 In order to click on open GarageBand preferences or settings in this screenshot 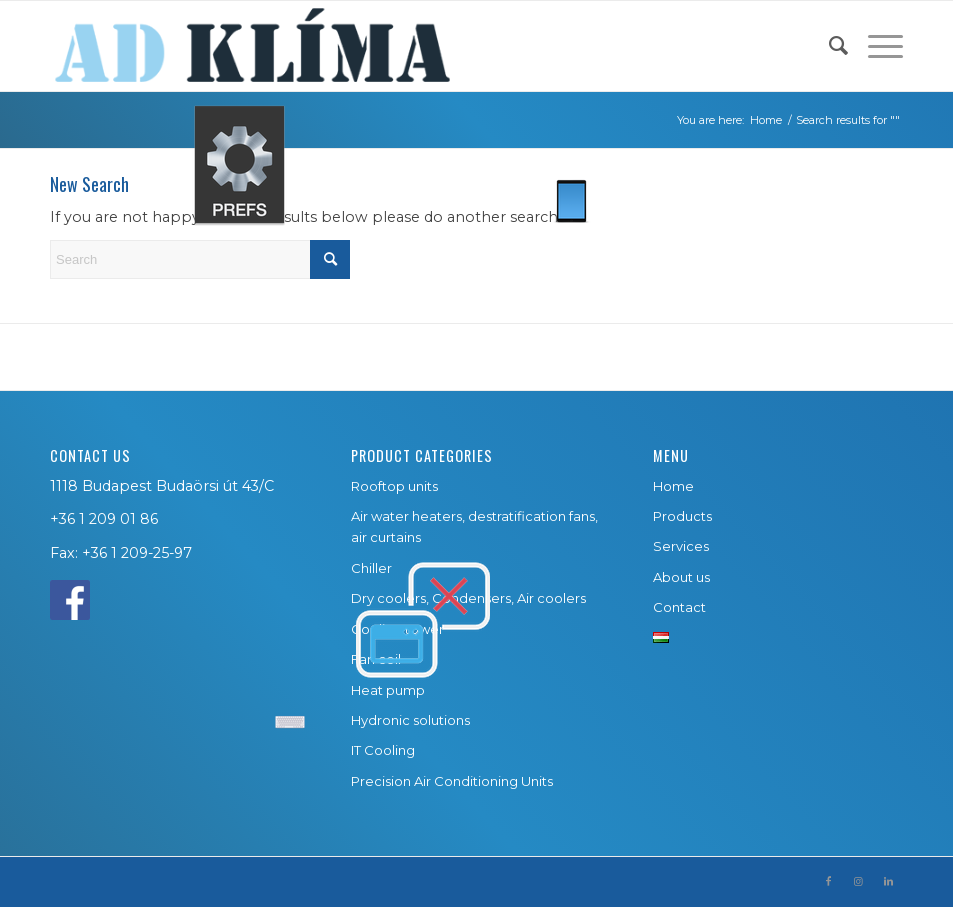, I will do `click(239, 167)`.